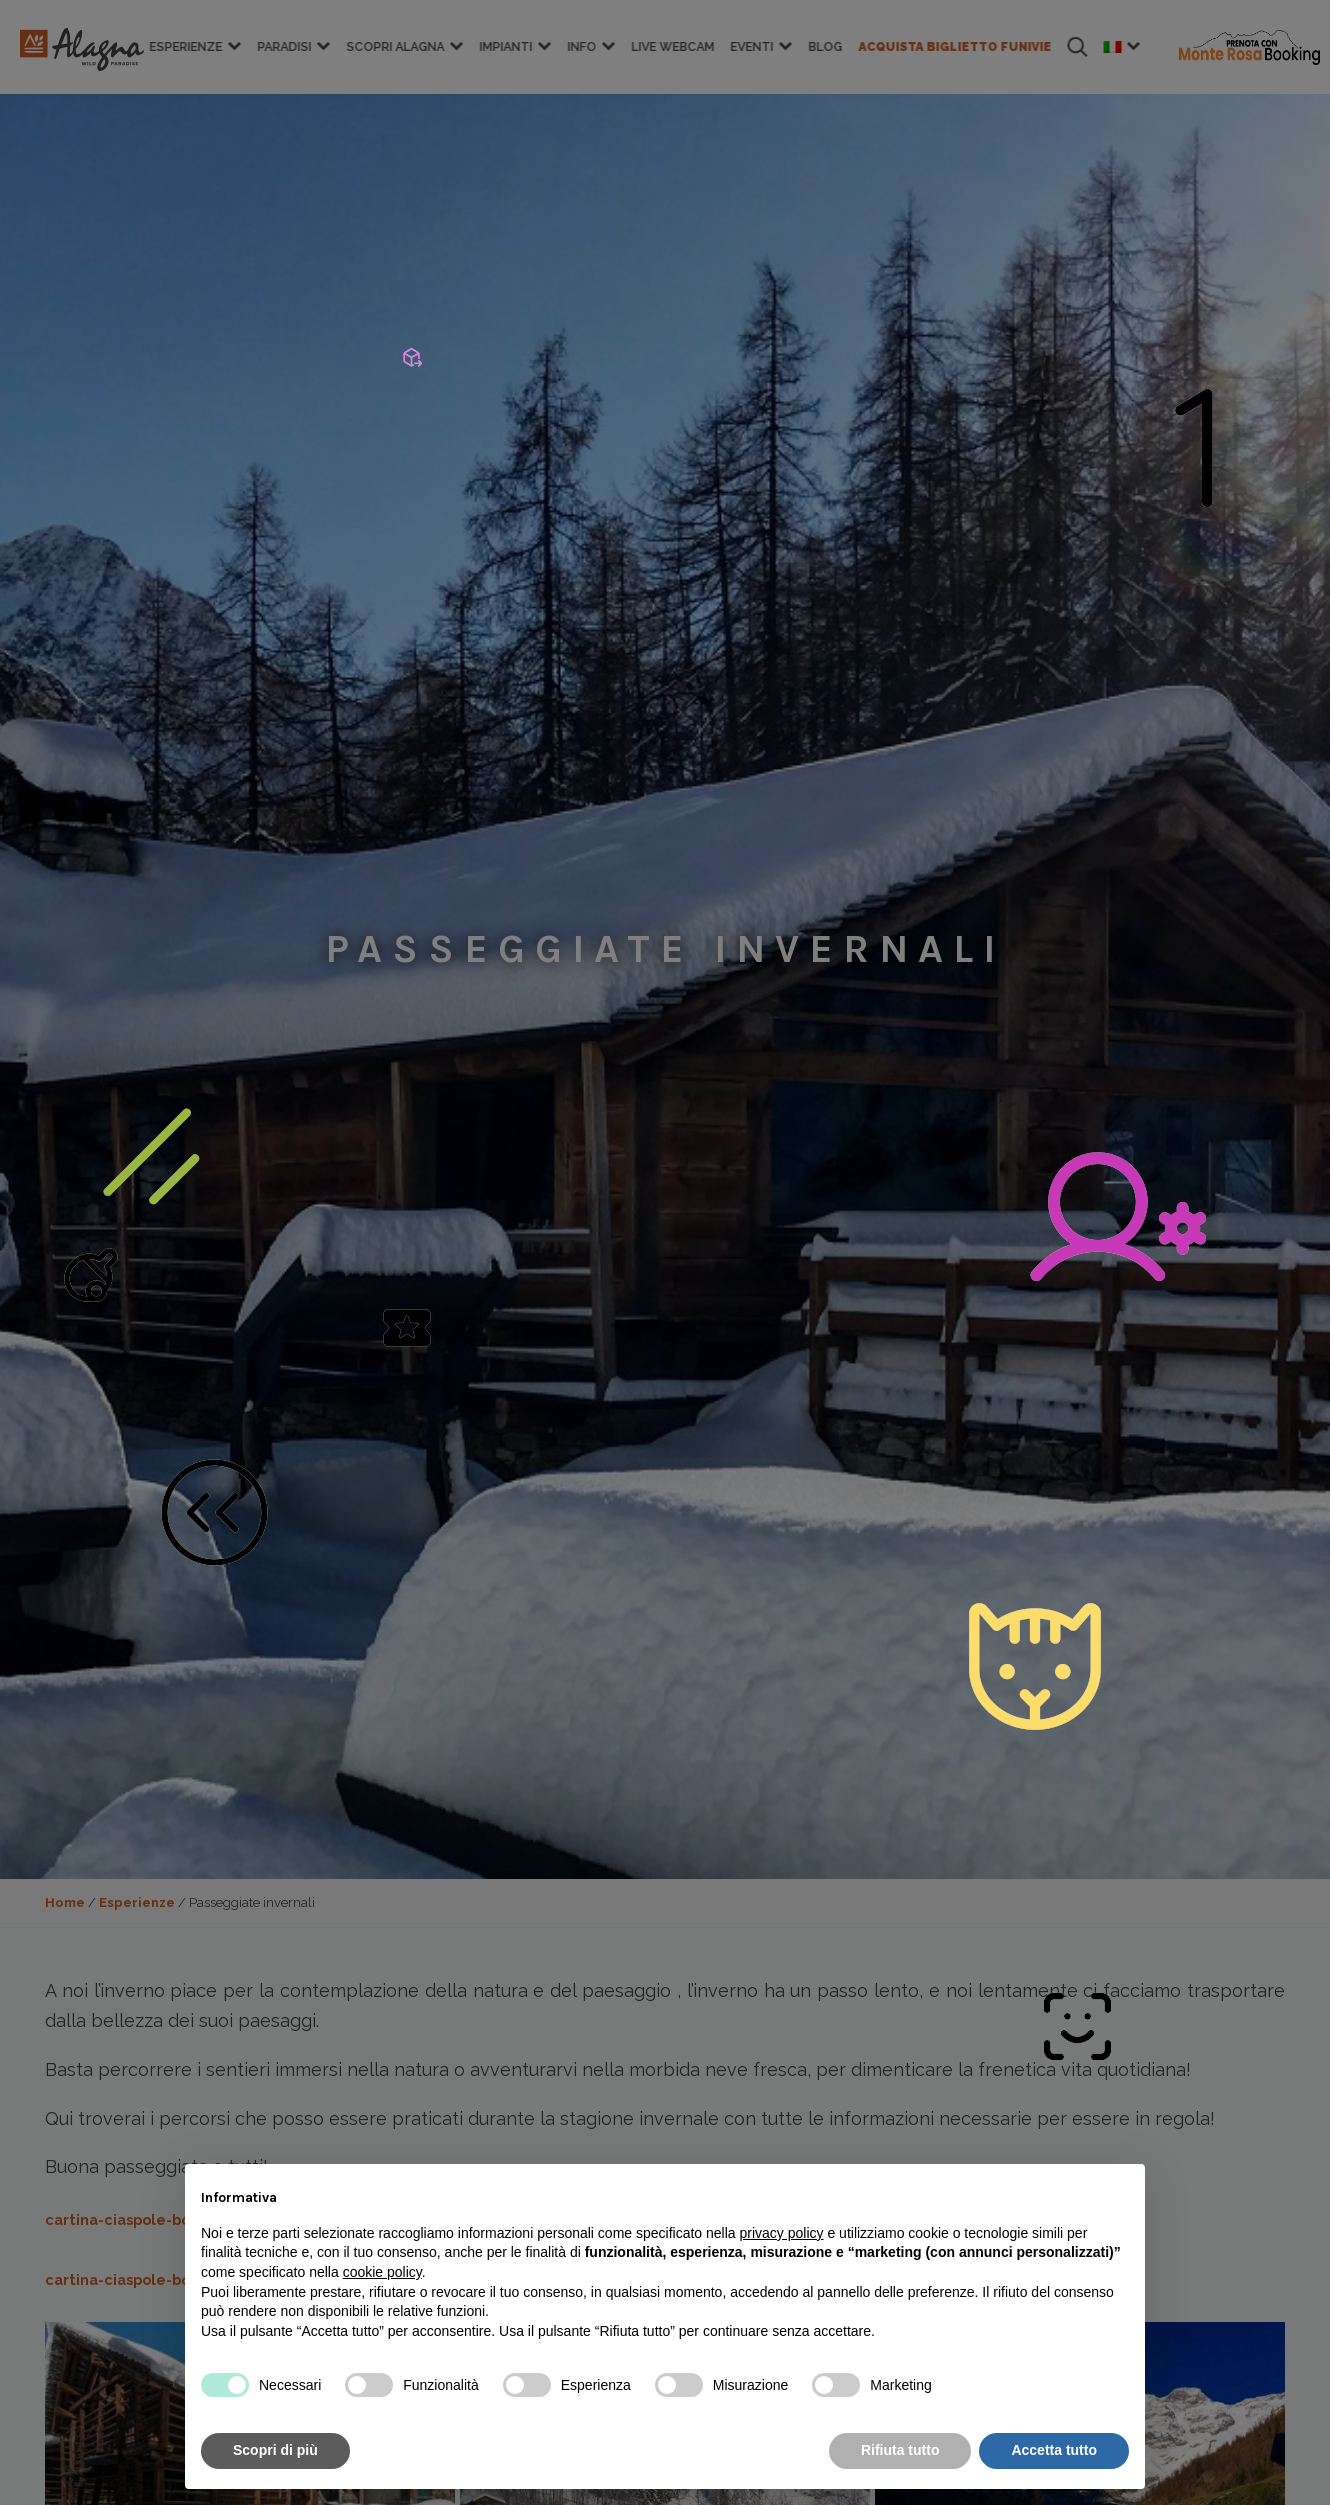  Describe the element at coordinates (153, 1158) in the screenshot. I see `indicates a count or tally of two items` at that location.